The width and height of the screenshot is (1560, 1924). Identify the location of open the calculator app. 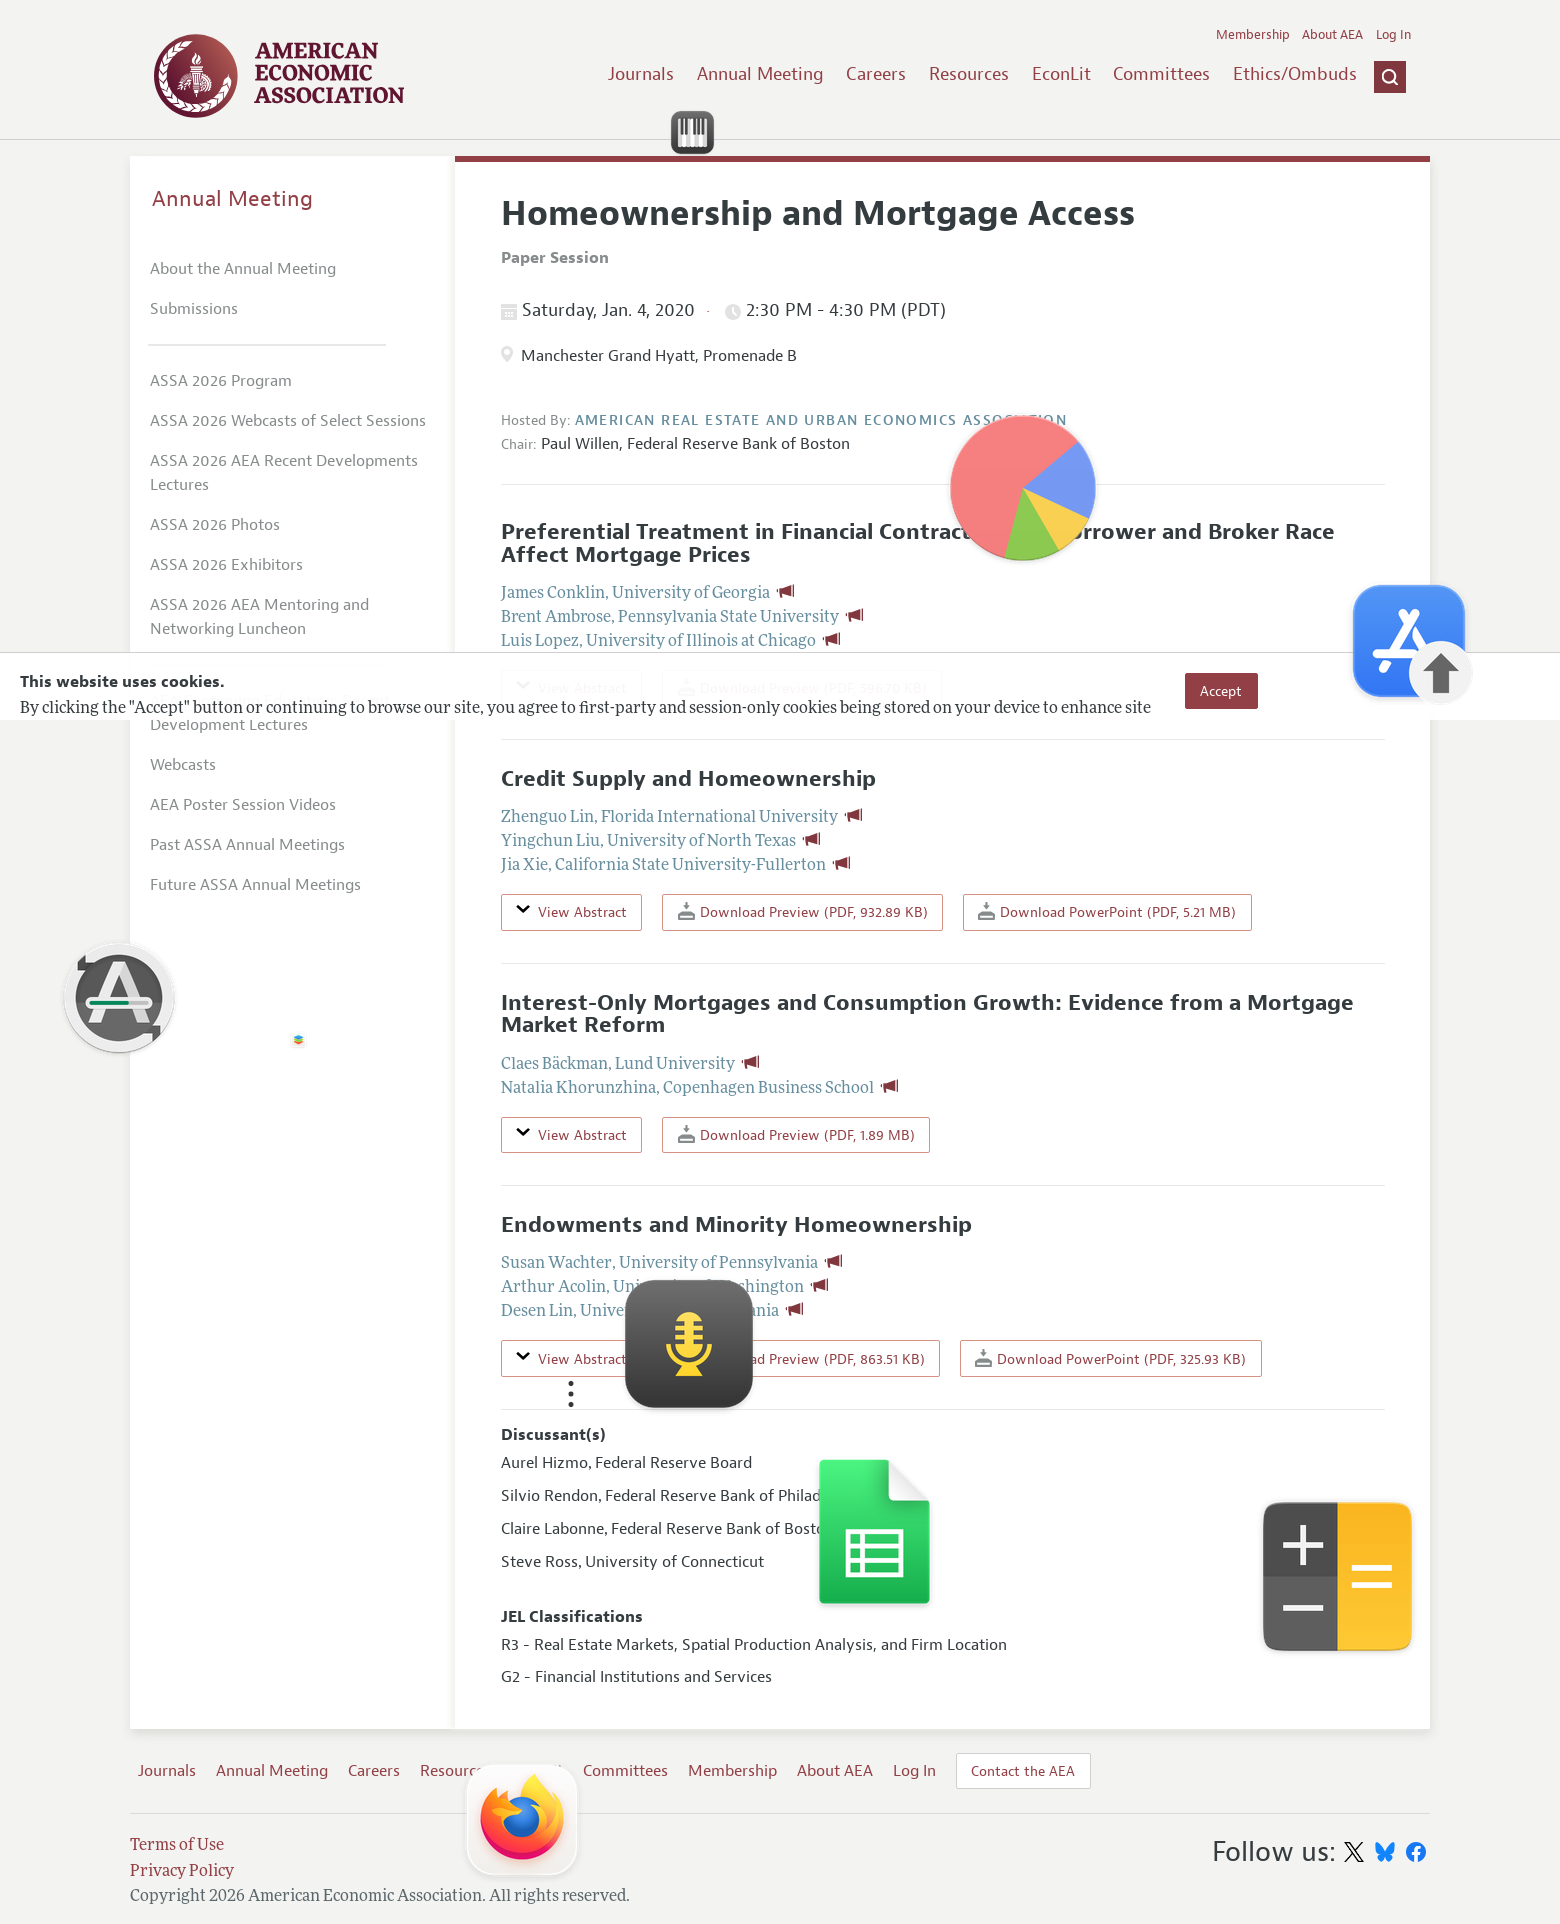
(1337, 1576).